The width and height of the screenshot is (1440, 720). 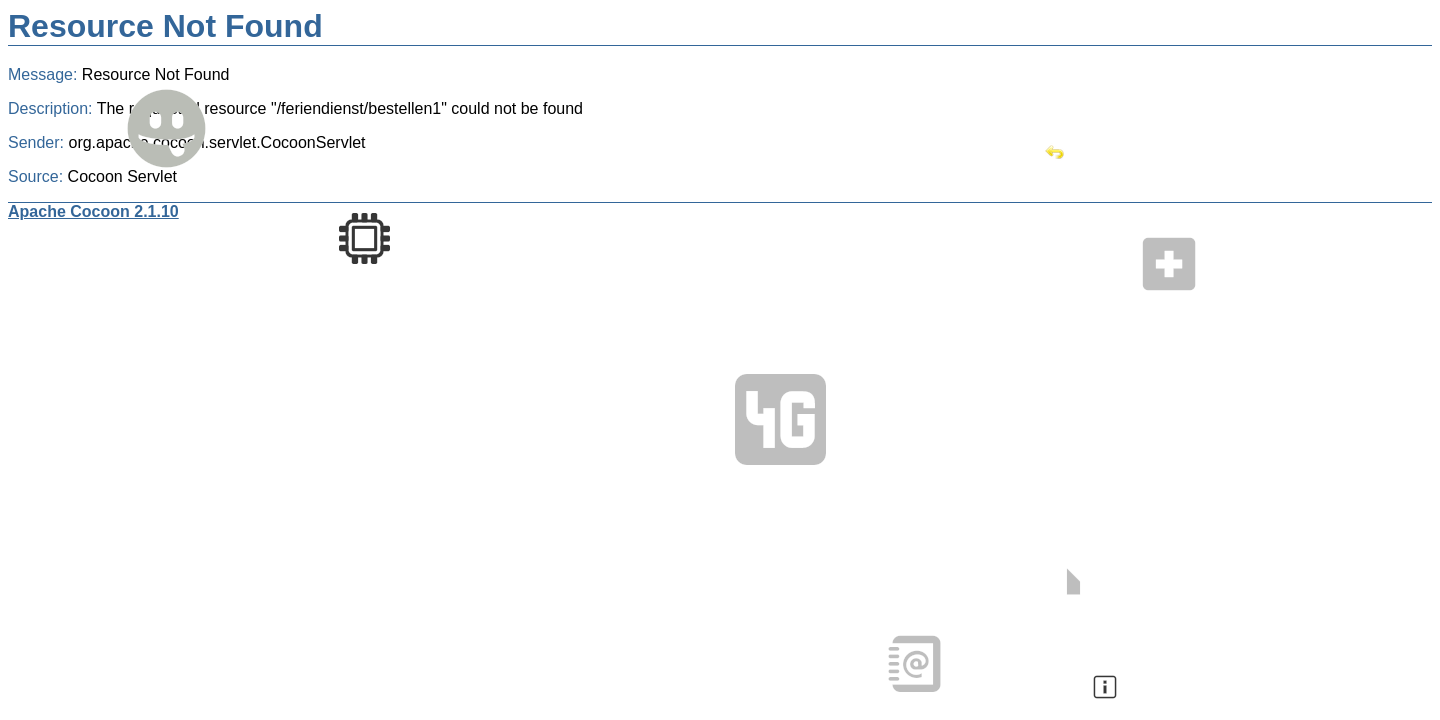 What do you see at coordinates (780, 419) in the screenshot?
I see `indicates active 4G cellular network connection` at bounding box center [780, 419].